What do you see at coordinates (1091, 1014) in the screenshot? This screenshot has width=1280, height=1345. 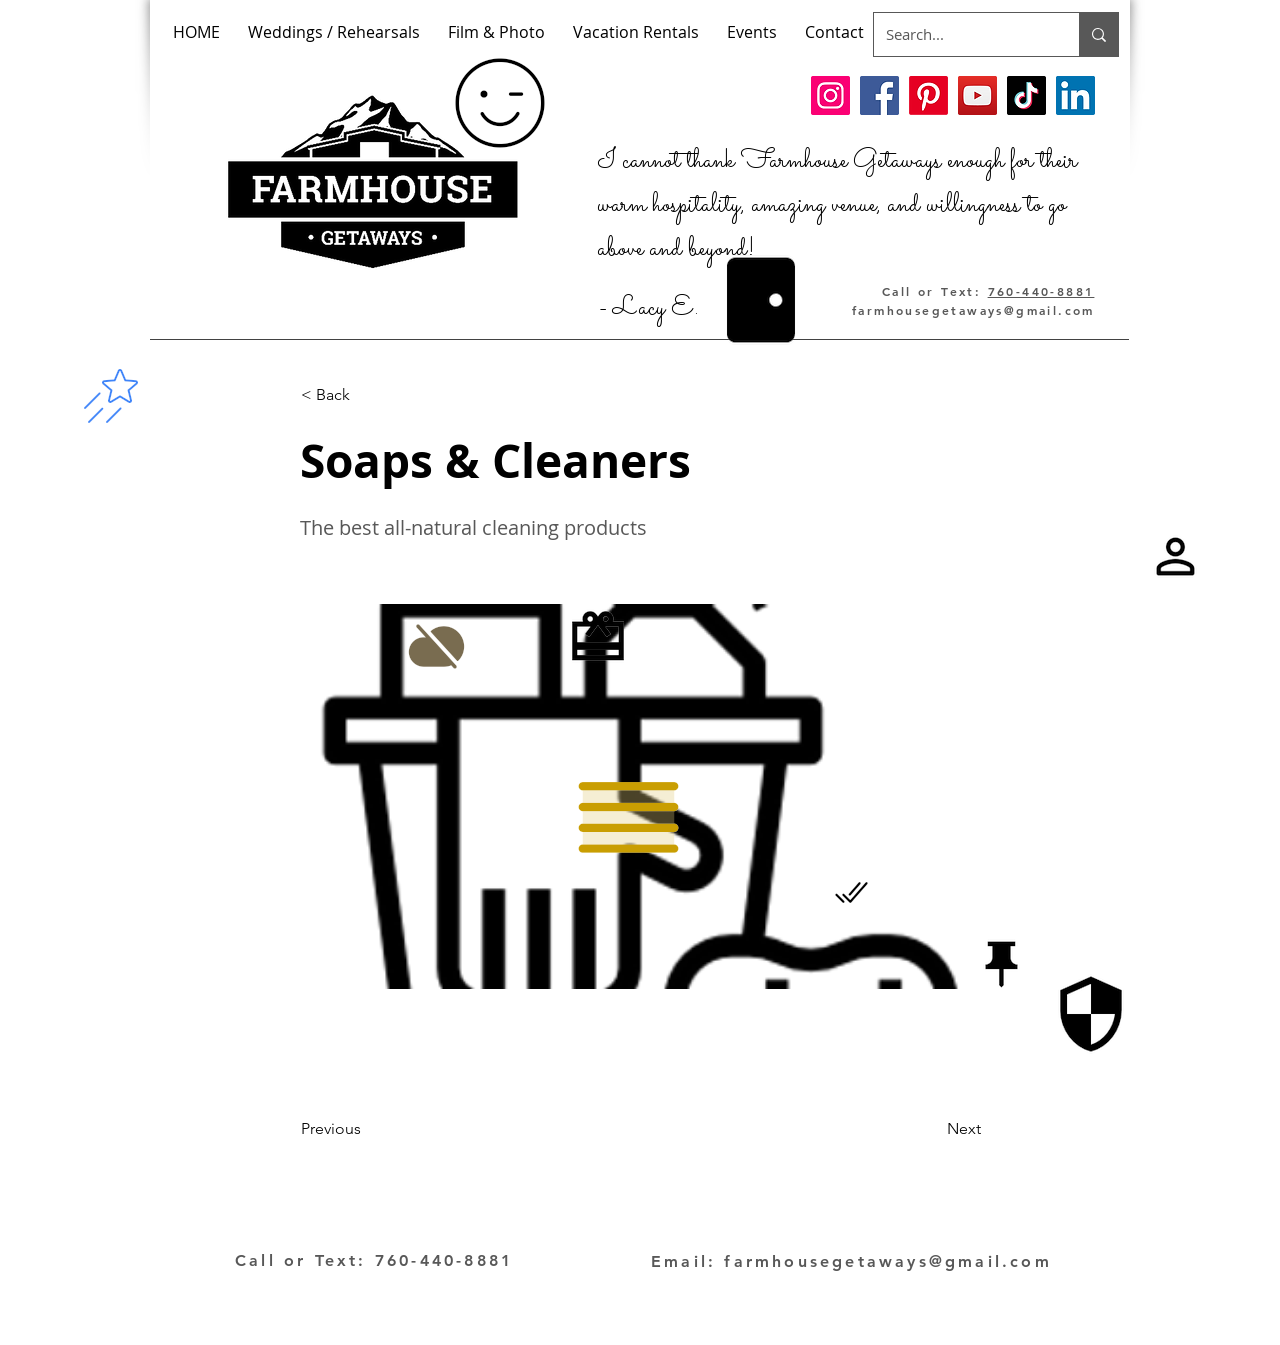 I see `access security settings` at bounding box center [1091, 1014].